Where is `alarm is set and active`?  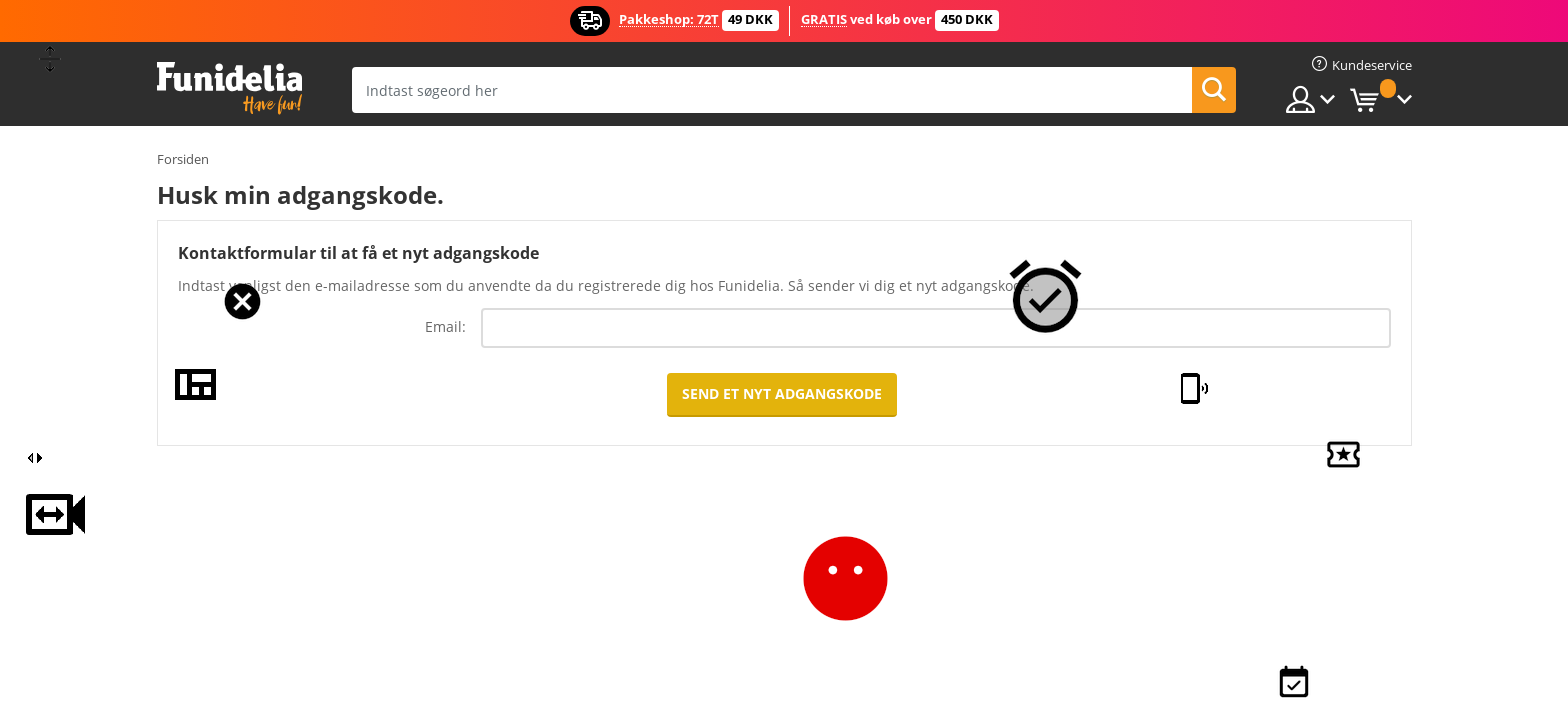 alarm is set and active is located at coordinates (1045, 296).